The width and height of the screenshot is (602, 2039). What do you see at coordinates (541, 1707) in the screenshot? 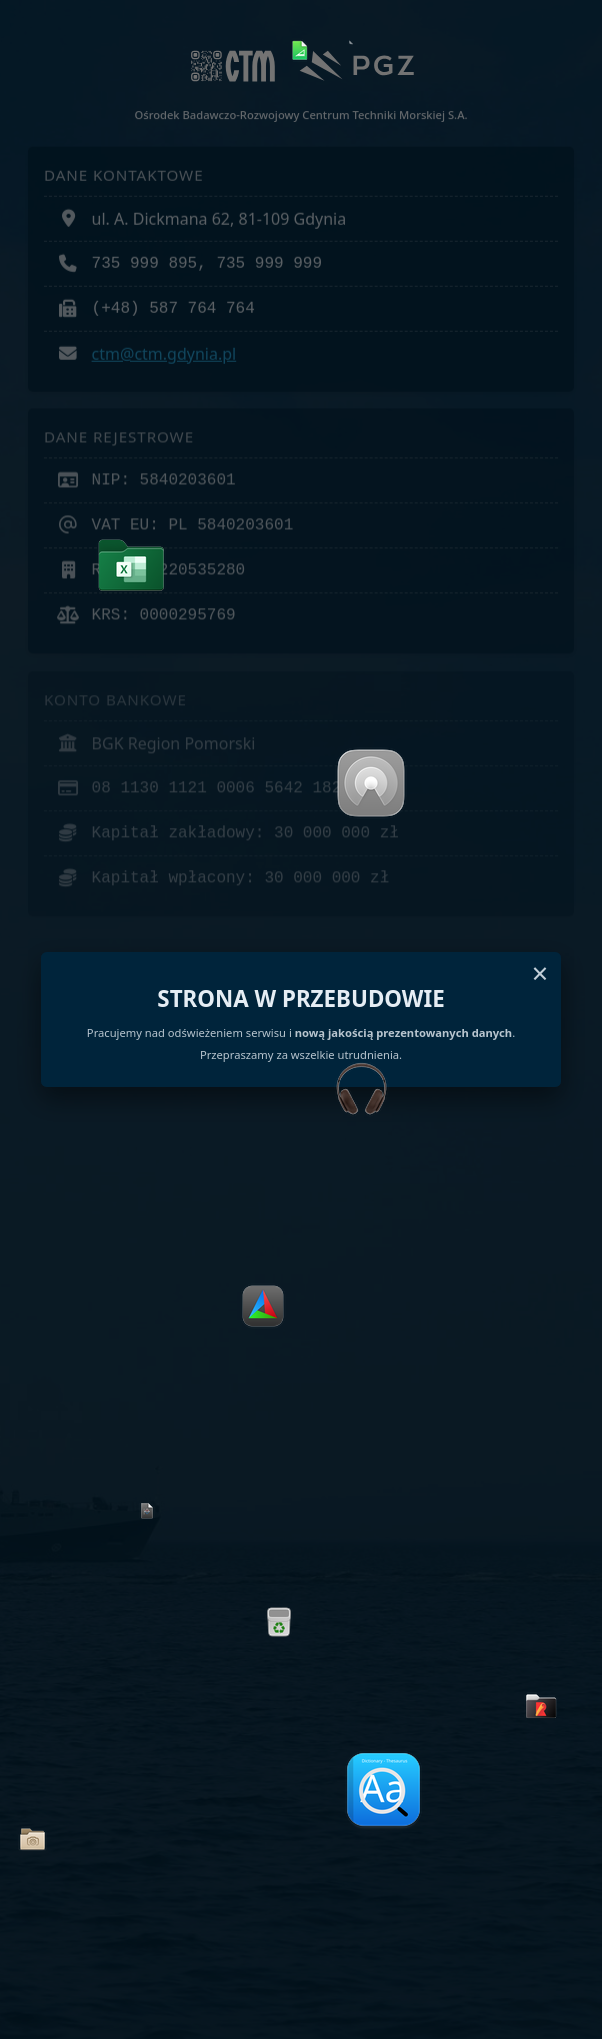
I see `open rollup.js project folder` at bounding box center [541, 1707].